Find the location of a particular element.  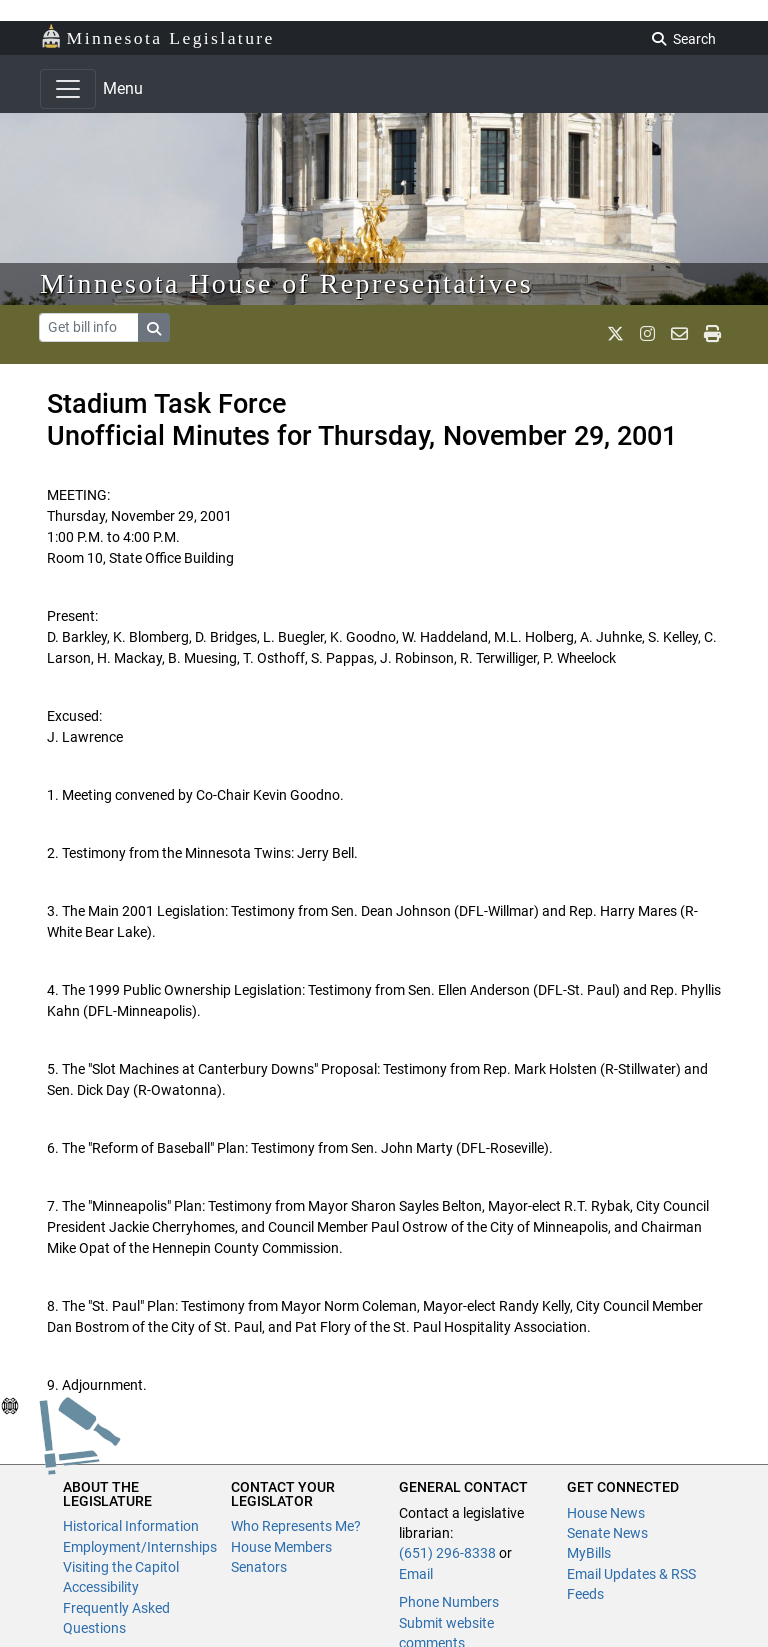

transport or logistics game item is located at coordinates (10, 1406).